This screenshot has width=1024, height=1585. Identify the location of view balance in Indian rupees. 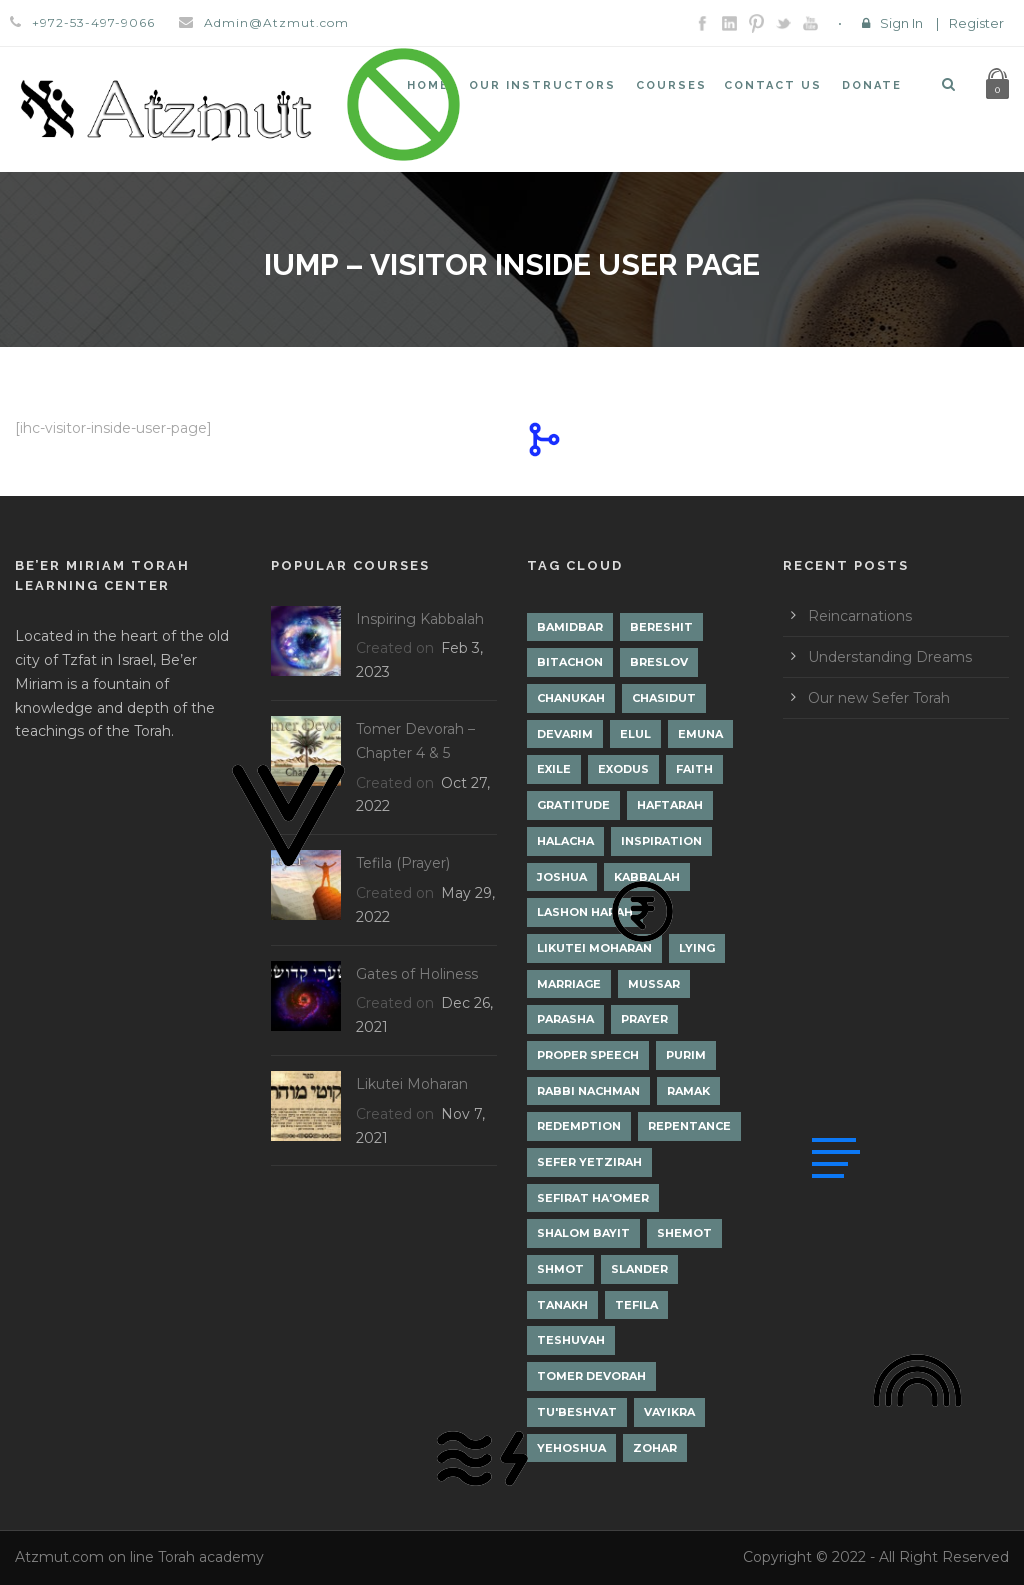
(642, 911).